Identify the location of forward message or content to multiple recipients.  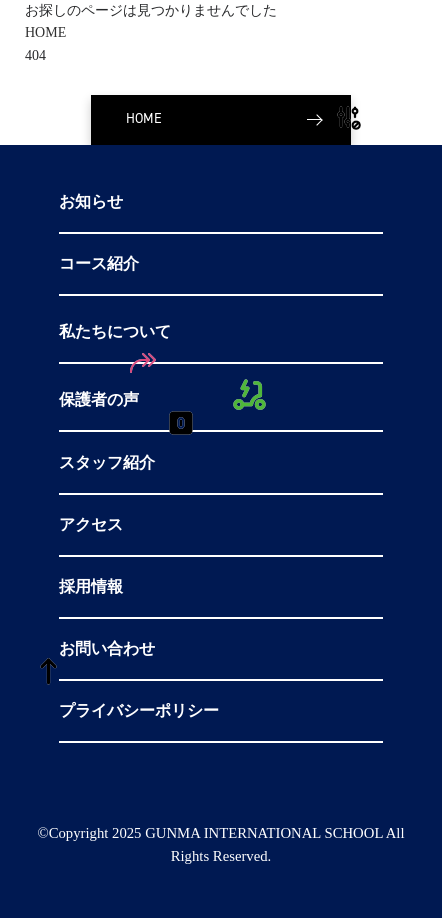
(143, 363).